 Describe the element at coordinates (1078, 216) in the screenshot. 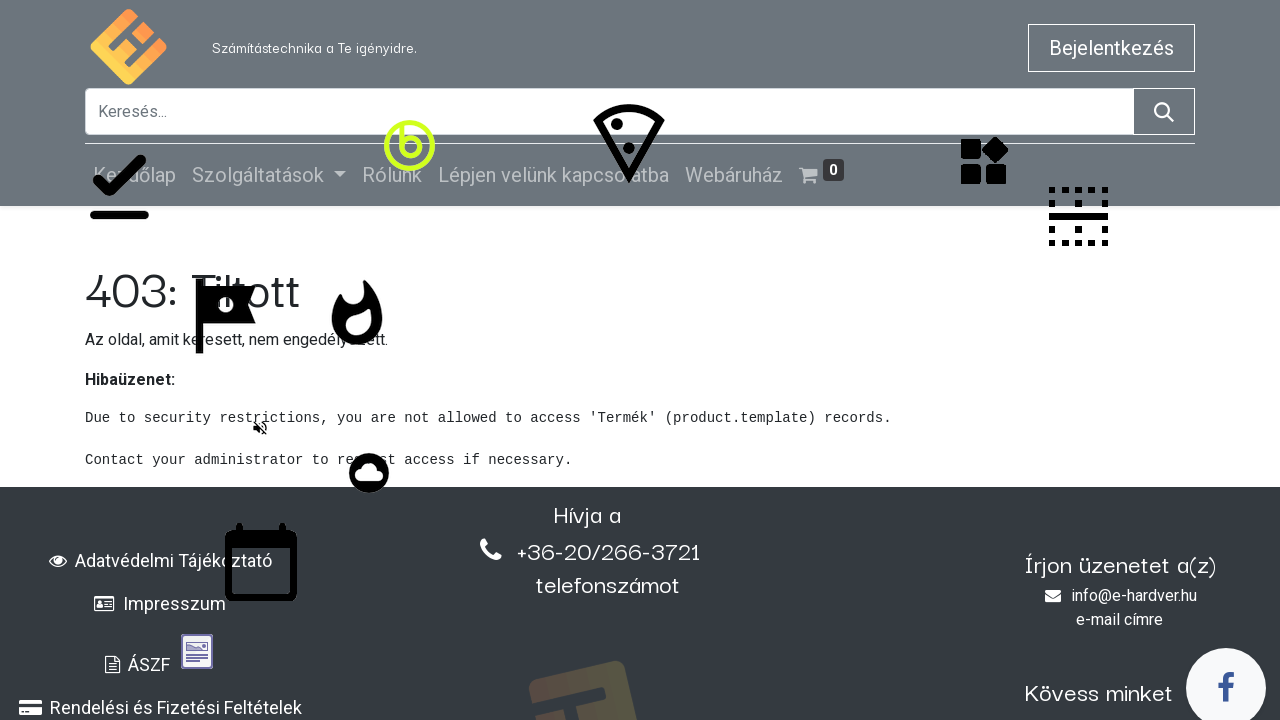

I see `apply horizontal border to selected cells` at that location.